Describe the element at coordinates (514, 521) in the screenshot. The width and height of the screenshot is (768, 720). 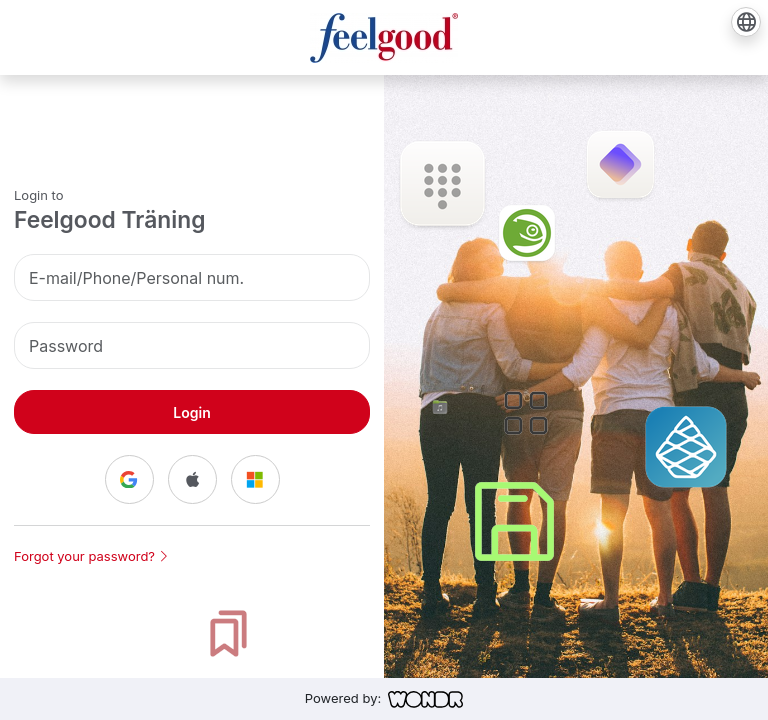
I see `save current file or document` at that location.